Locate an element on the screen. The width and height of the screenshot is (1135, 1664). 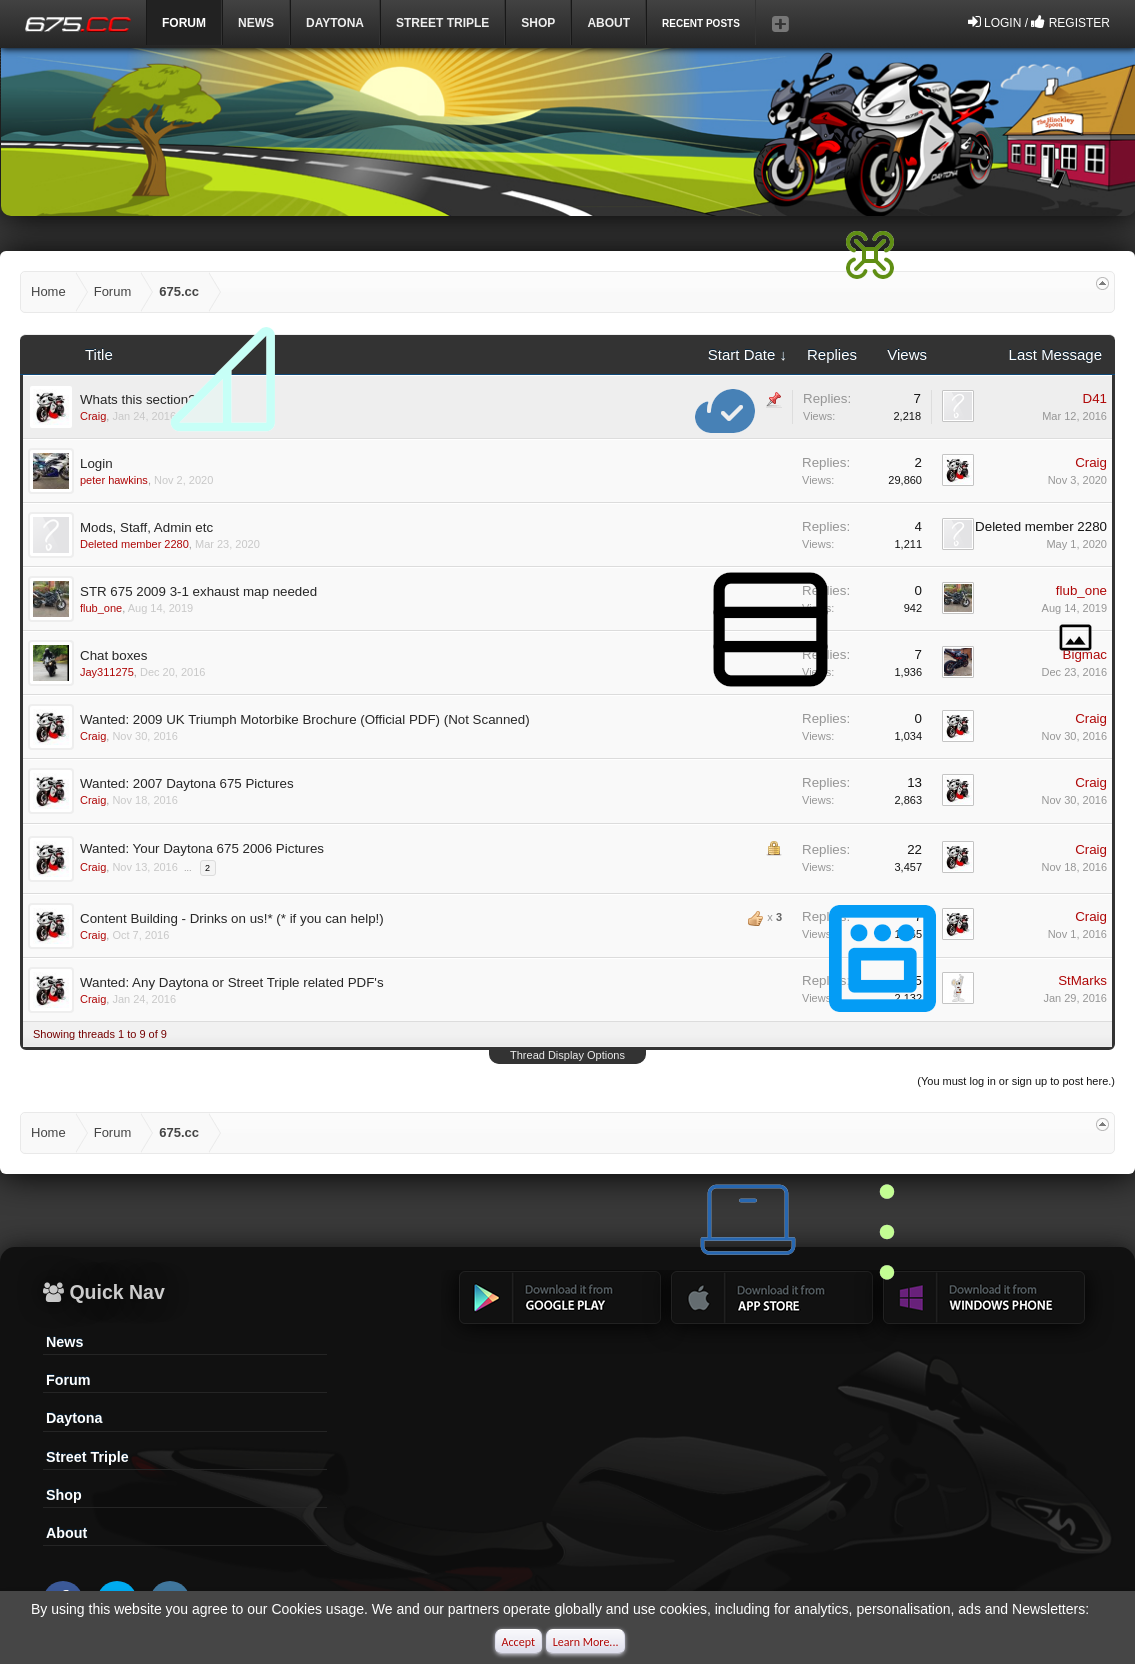
switch to list view is located at coordinates (770, 629).